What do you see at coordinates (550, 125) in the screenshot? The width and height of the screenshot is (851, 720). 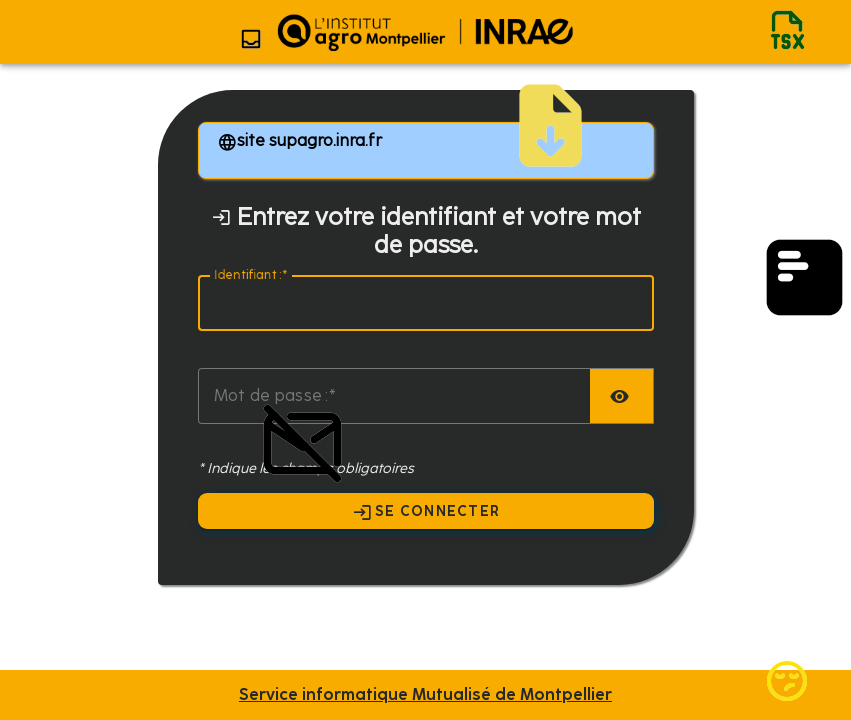 I see `download file` at bounding box center [550, 125].